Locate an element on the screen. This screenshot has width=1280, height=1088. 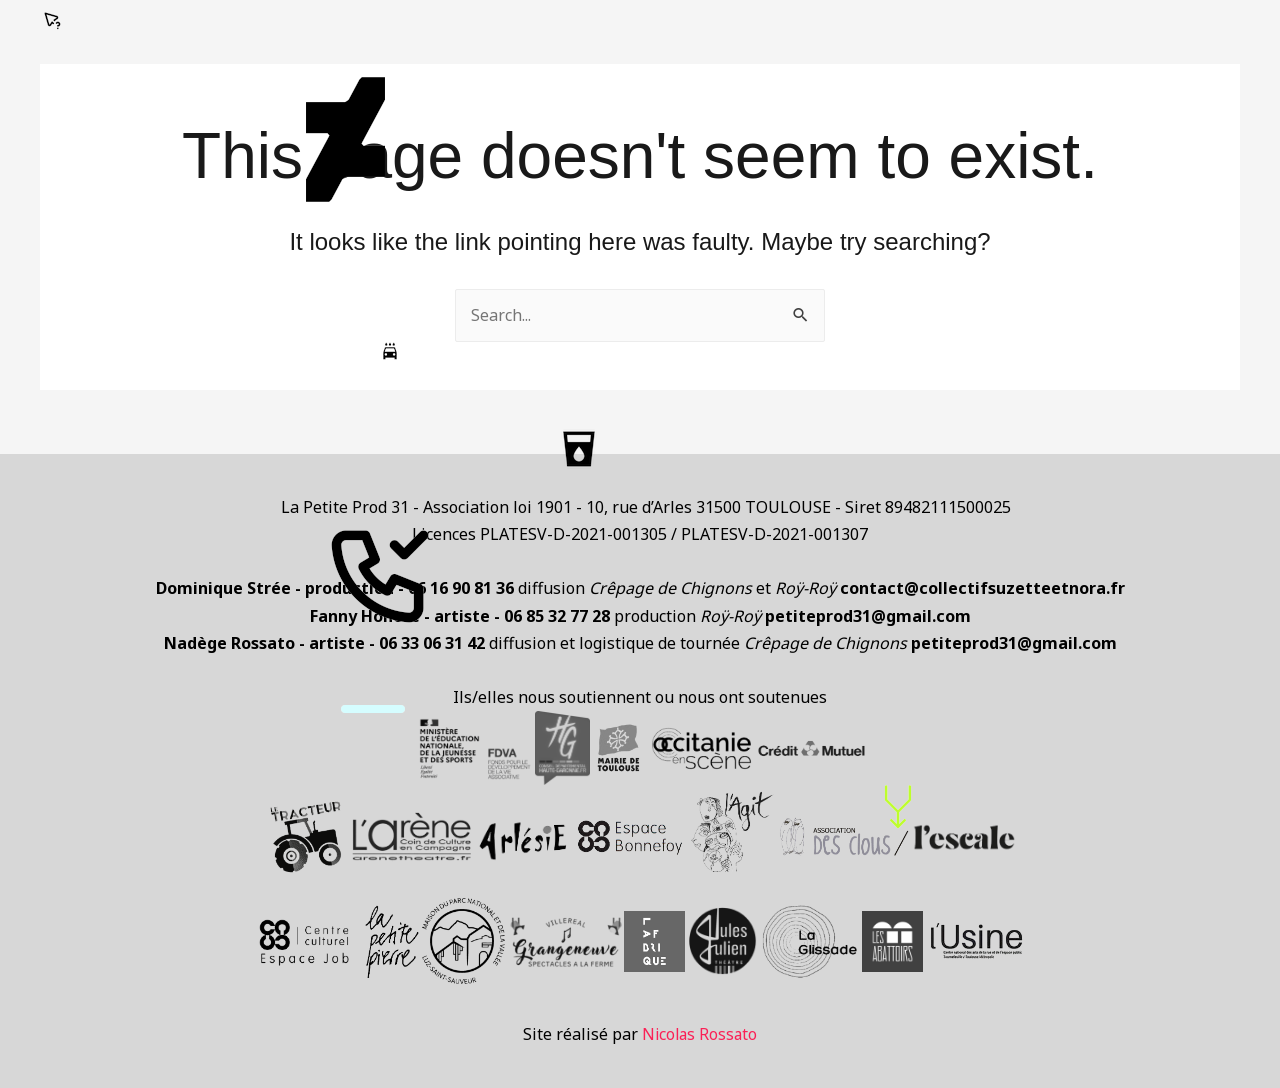
merge items or branches together is located at coordinates (898, 805).